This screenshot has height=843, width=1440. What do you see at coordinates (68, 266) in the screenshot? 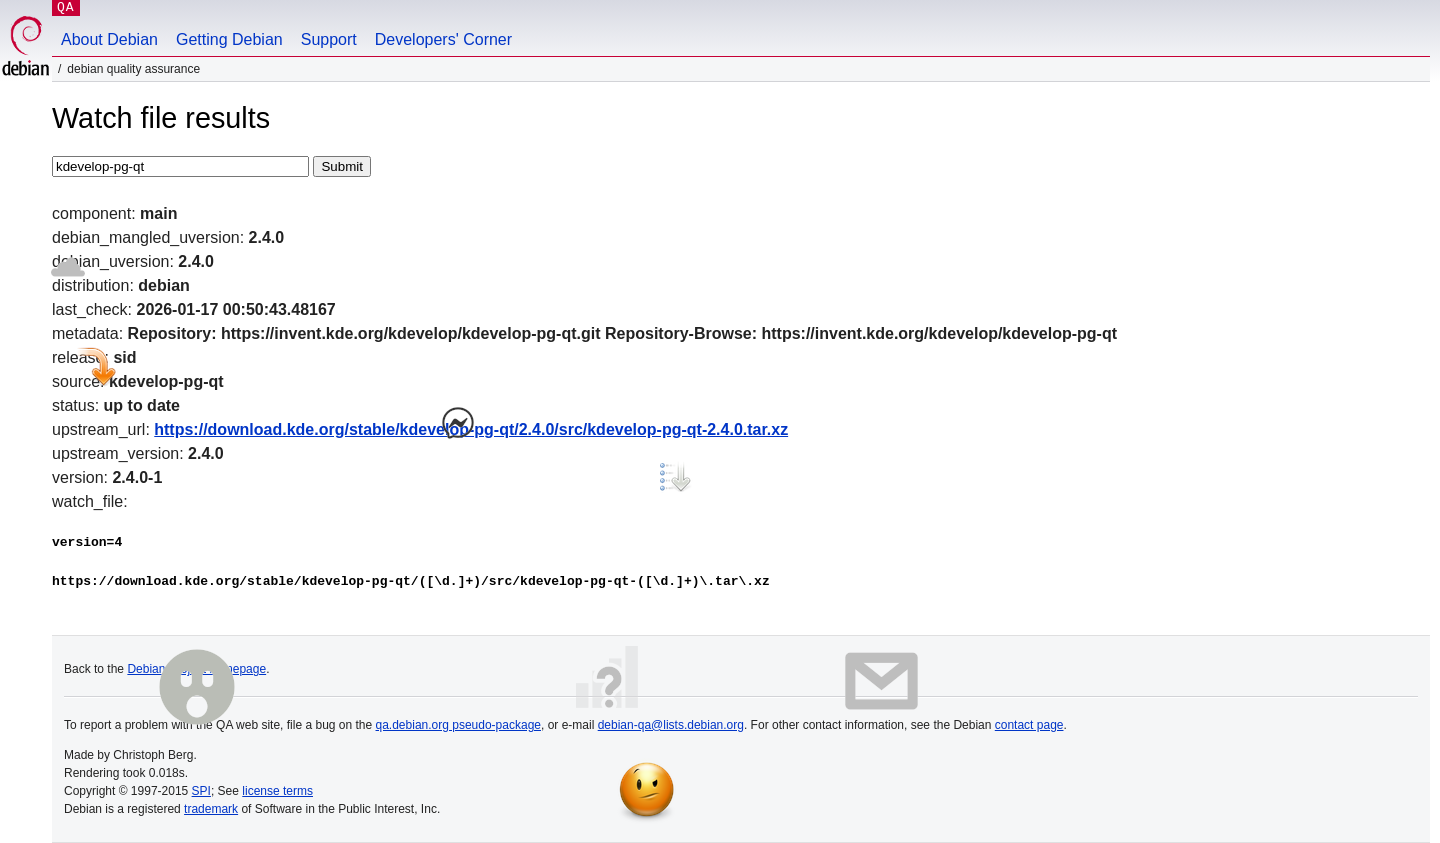
I see `indicates overcast or cloudy weather conditions` at bounding box center [68, 266].